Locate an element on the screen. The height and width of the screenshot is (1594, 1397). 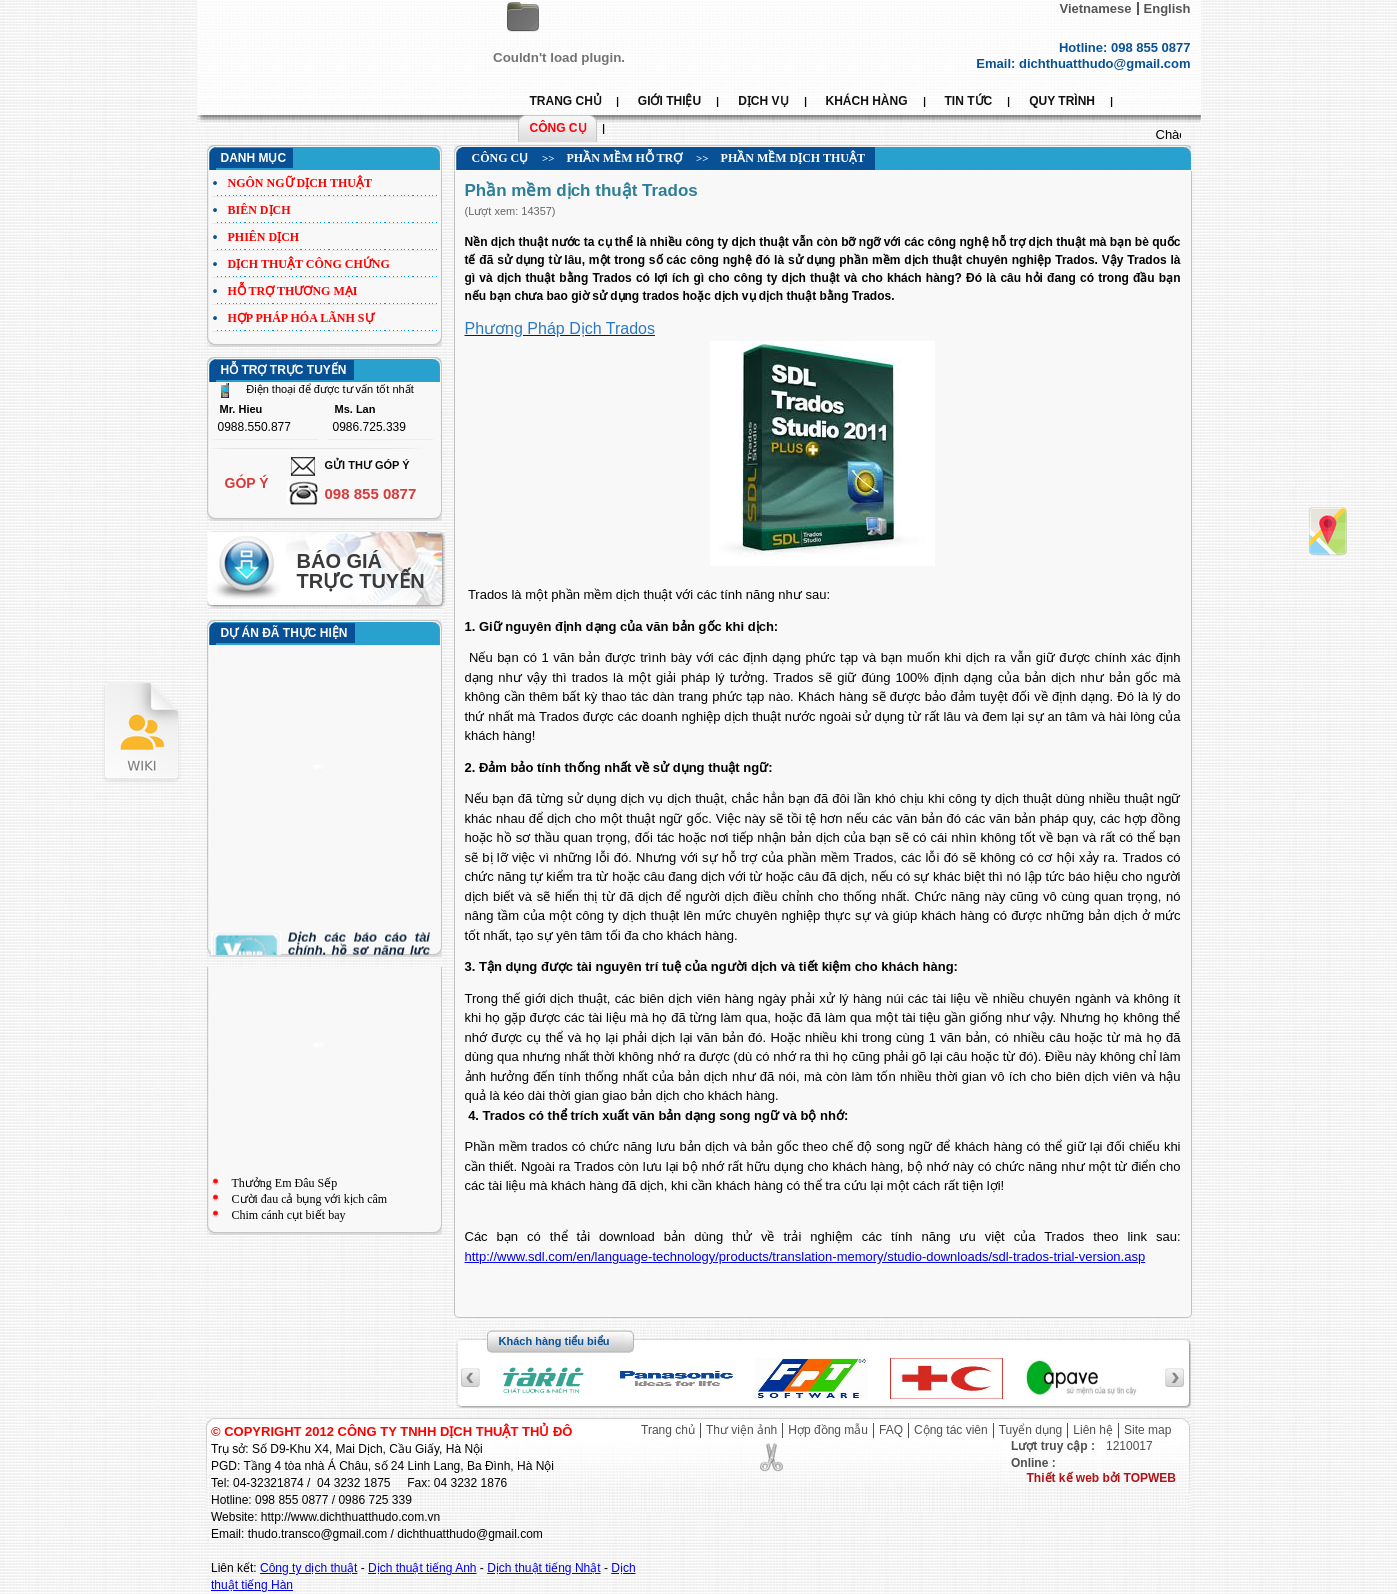
cut selected content to clipboard is located at coordinates (771, 1457).